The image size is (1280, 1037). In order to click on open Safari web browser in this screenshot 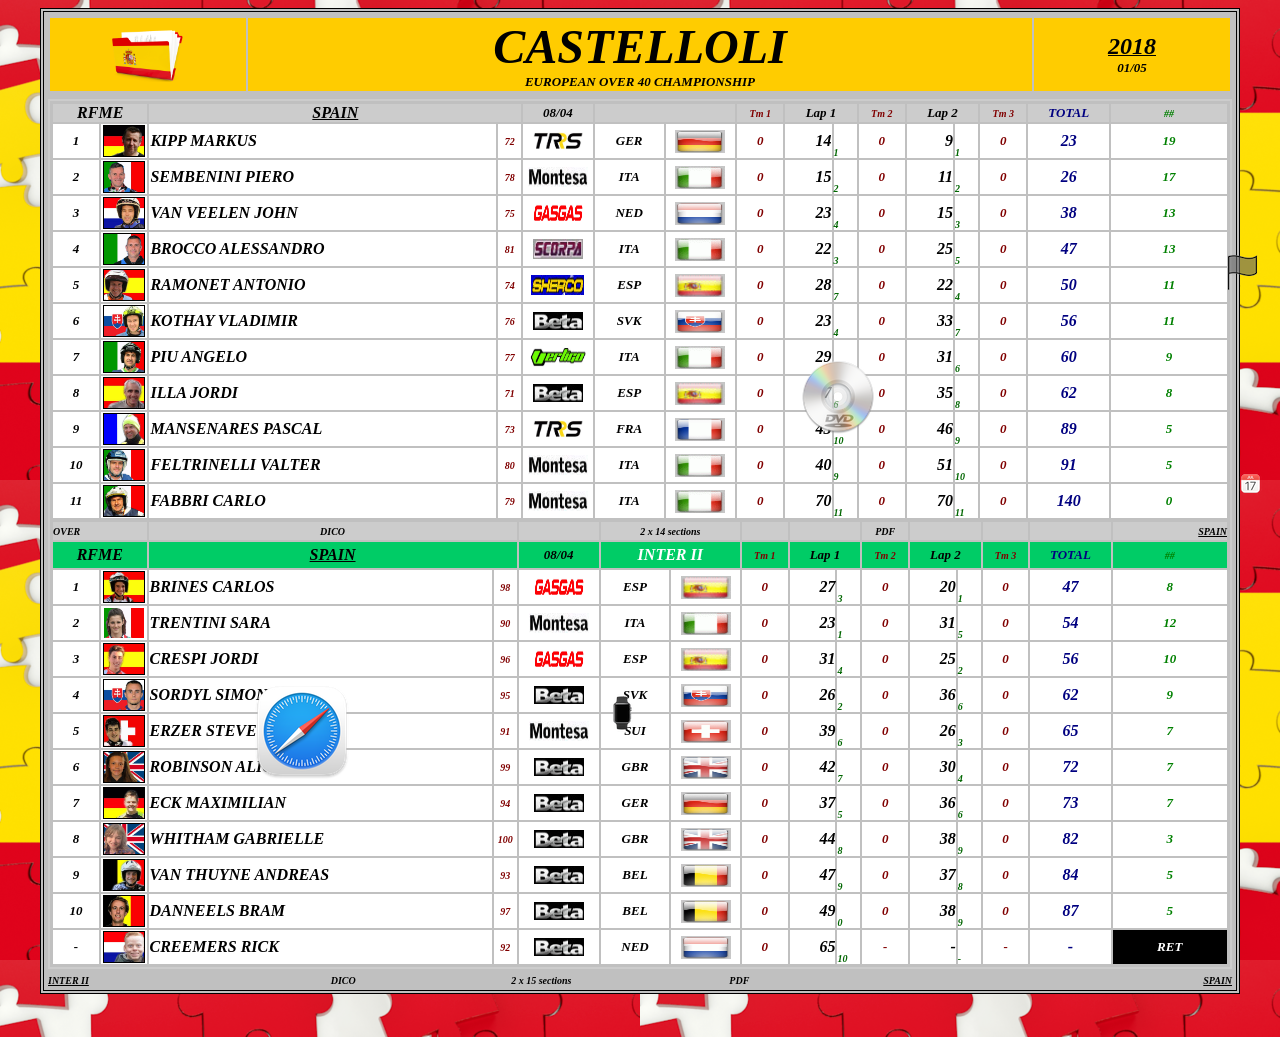, I will do `click(302, 731)`.